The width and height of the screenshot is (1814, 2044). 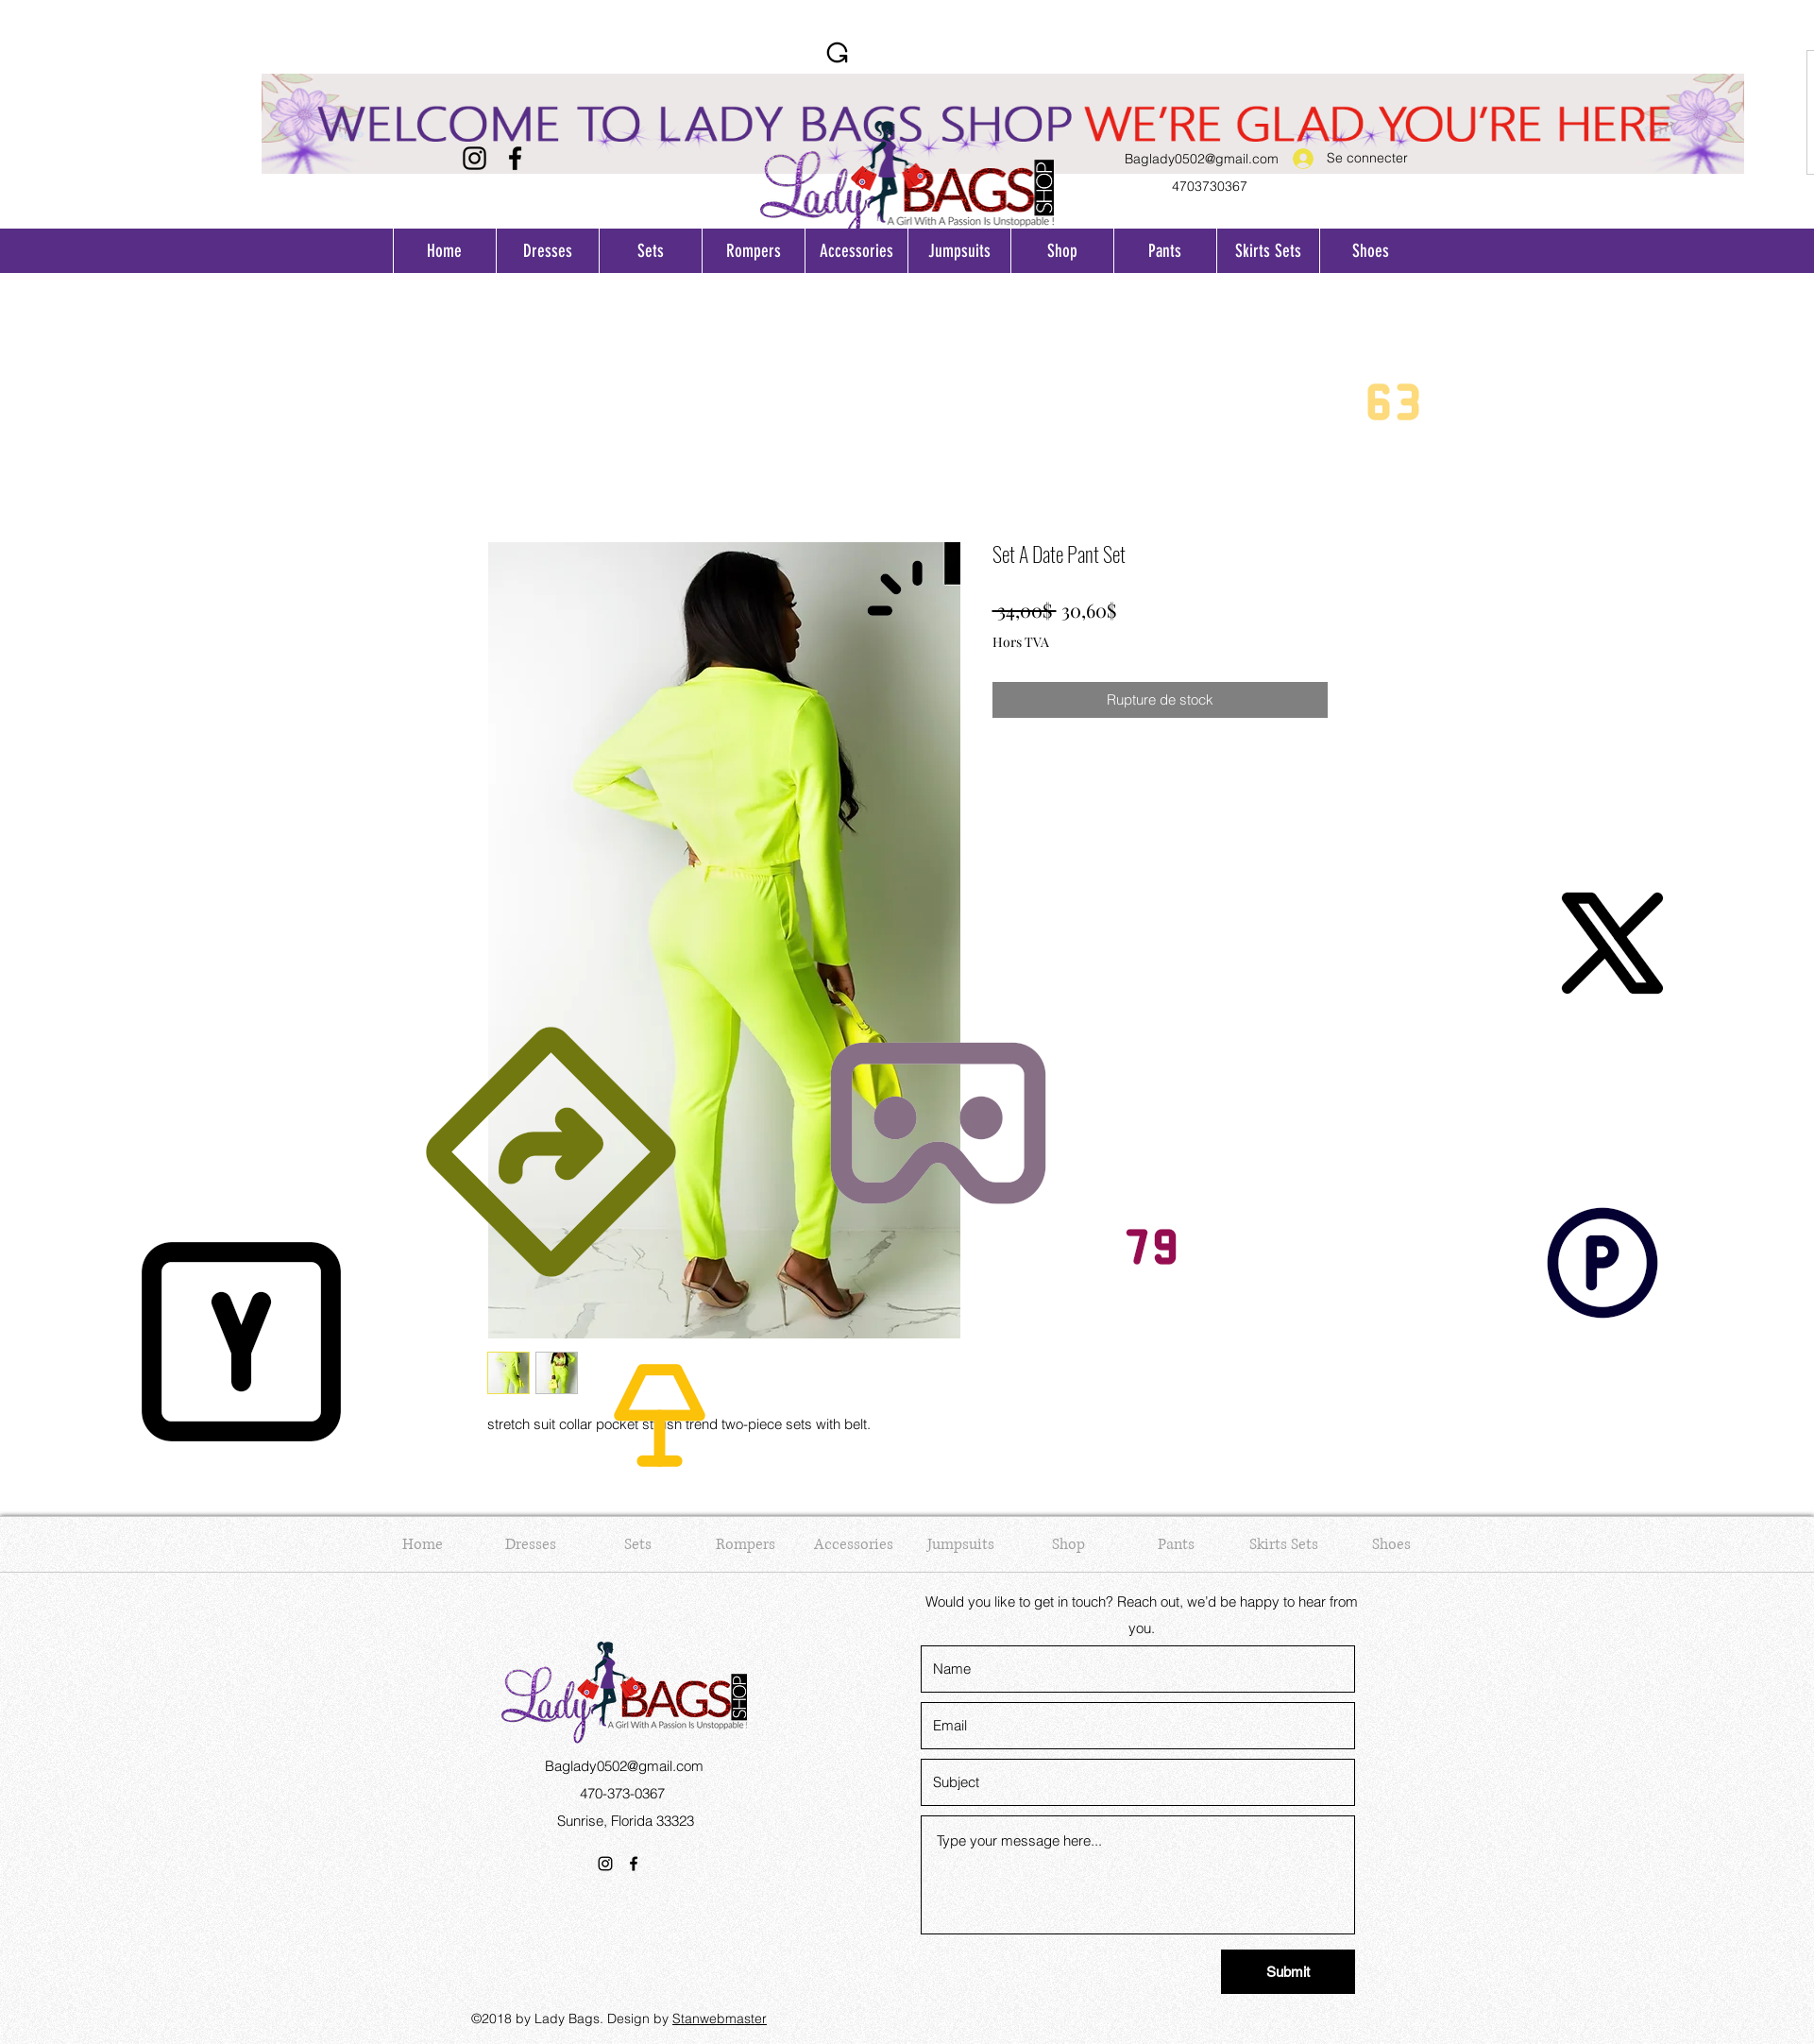 What do you see at coordinates (1612, 943) in the screenshot?
I see `share to X (formerly Twitter)` at bounding box center [1612, 943].